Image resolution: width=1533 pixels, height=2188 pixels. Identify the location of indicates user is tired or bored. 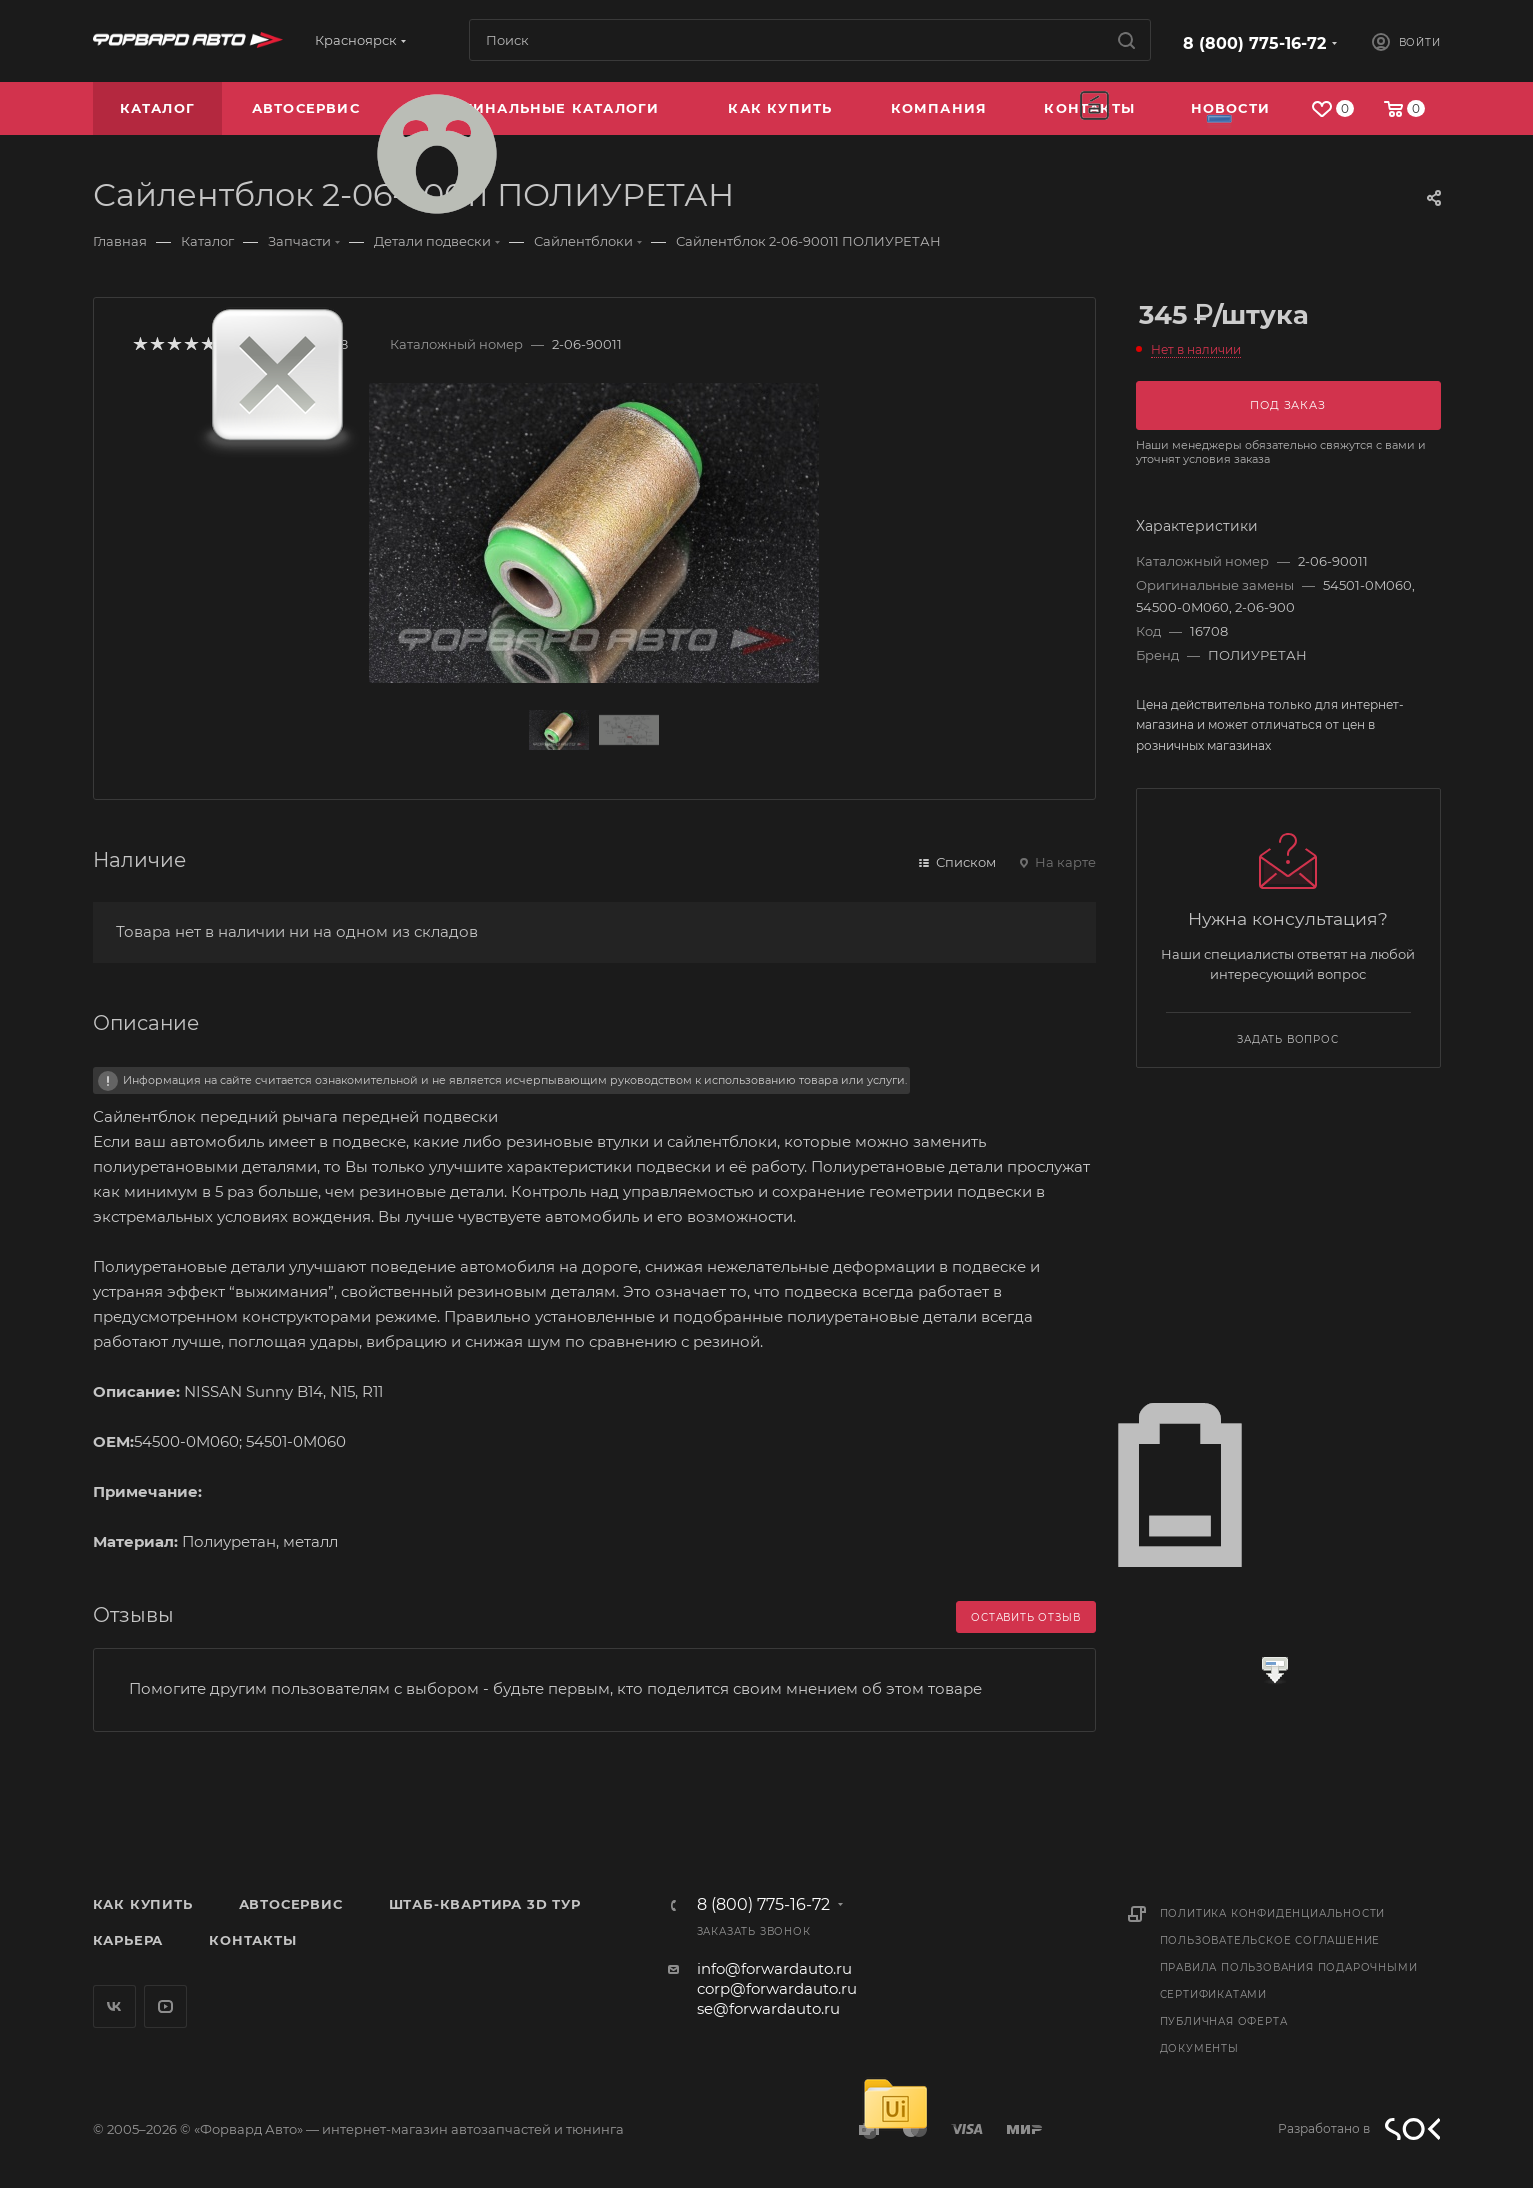
(437, 154).